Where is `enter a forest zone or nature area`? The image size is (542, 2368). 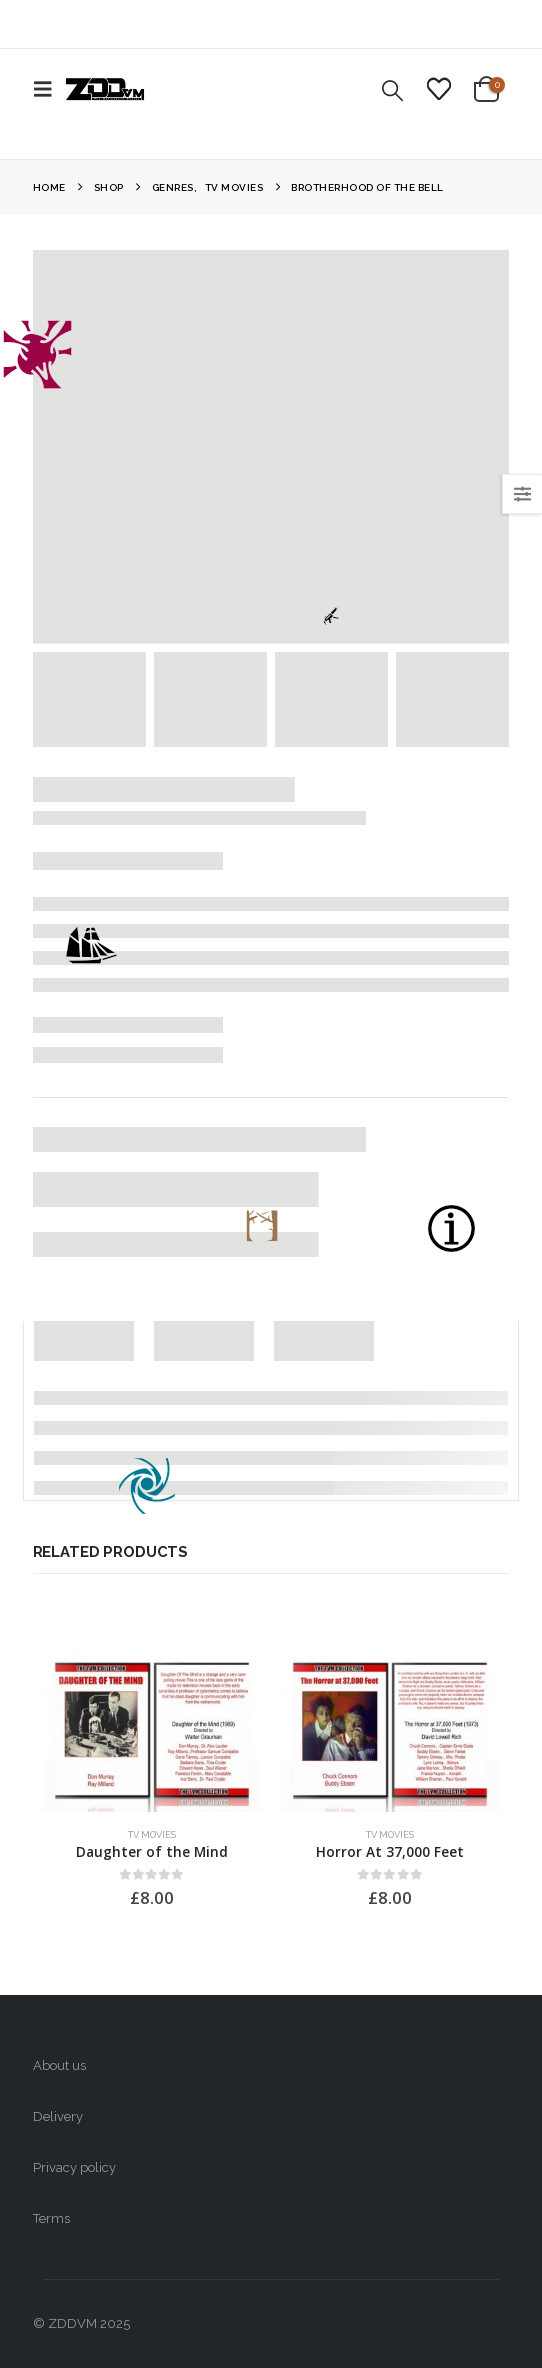 enter a forest zone or nature area is located at coordinates (262, 1226).